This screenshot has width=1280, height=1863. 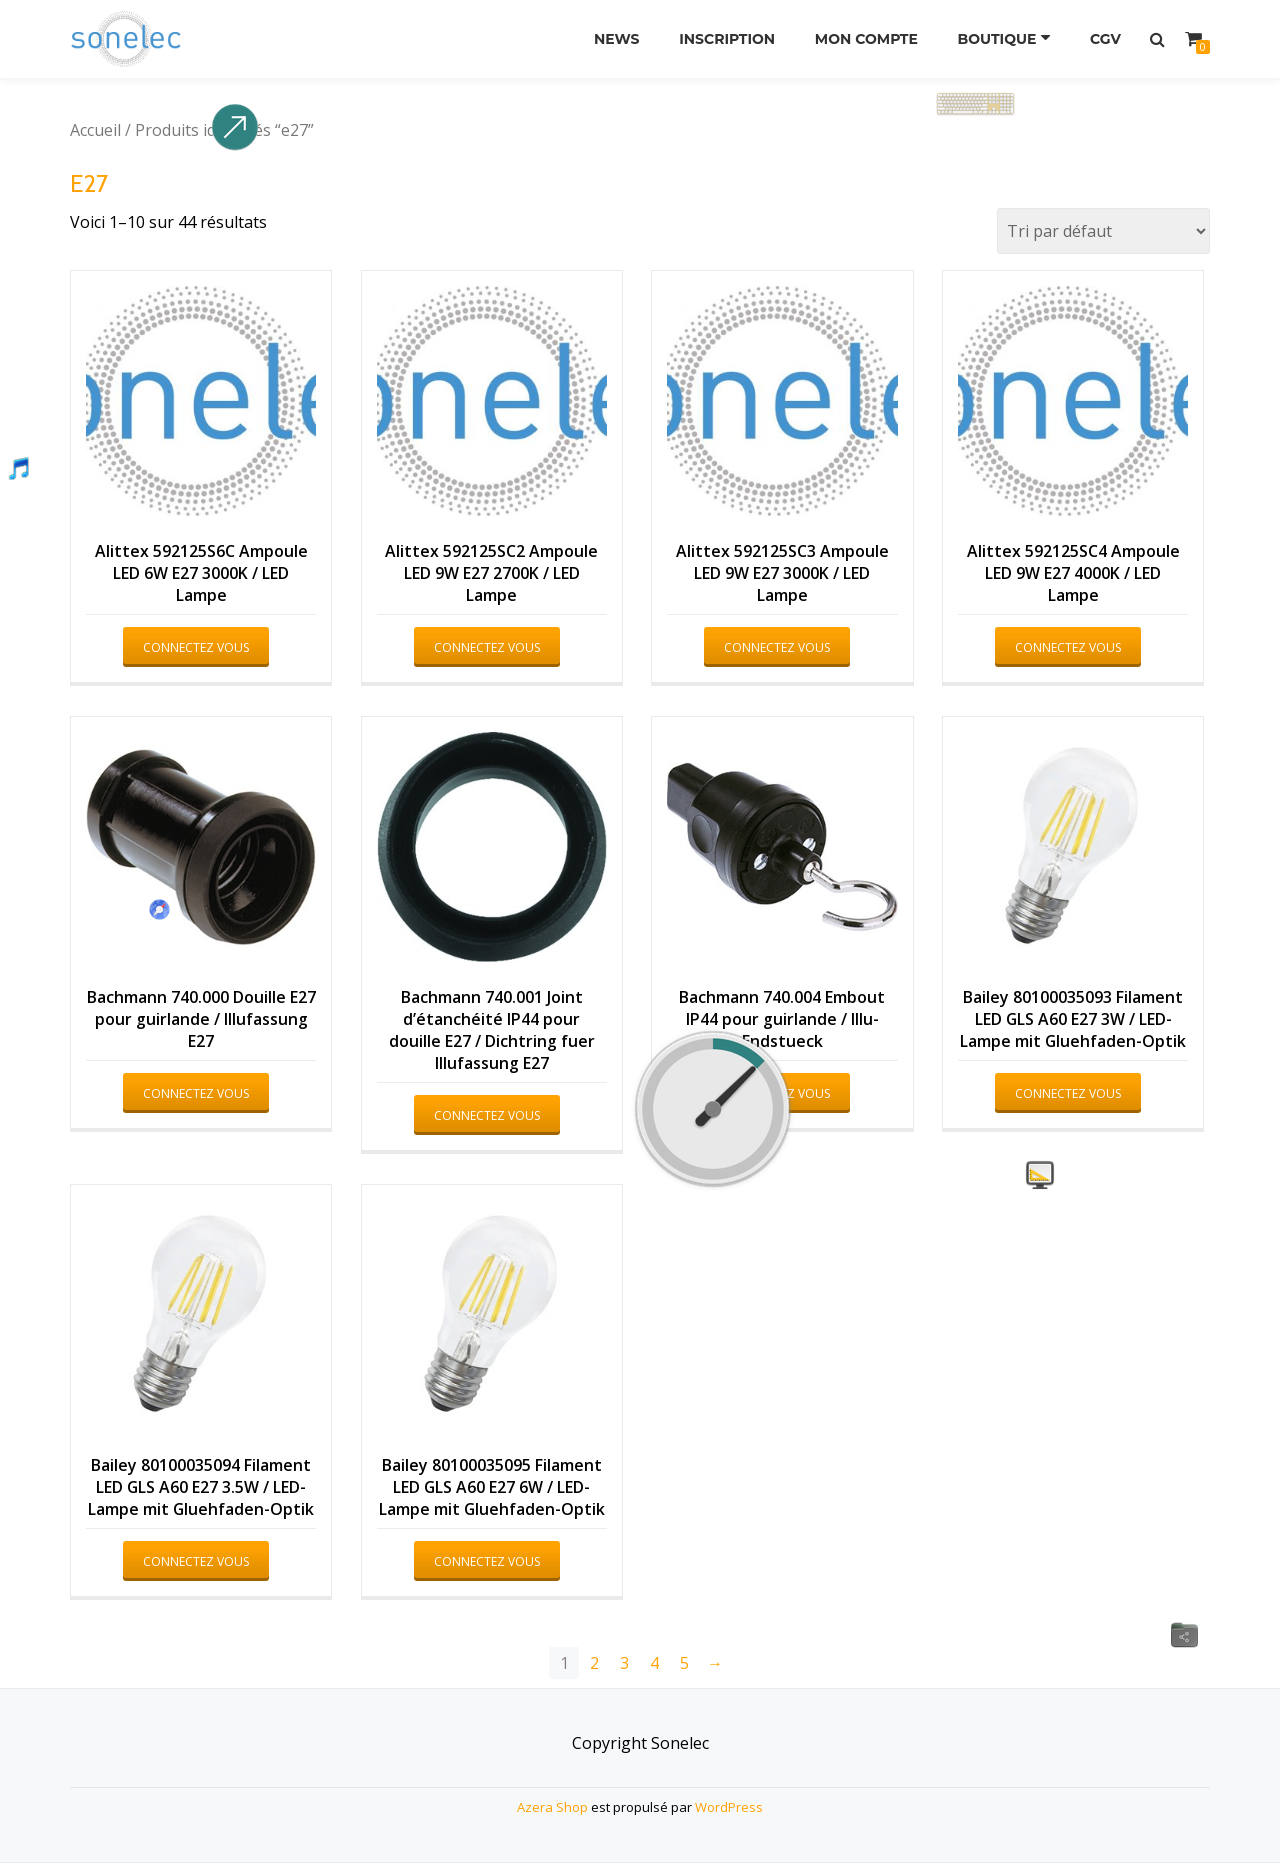 I want to click on open system profiler to analyze performance, so click(x=713, y=1109).